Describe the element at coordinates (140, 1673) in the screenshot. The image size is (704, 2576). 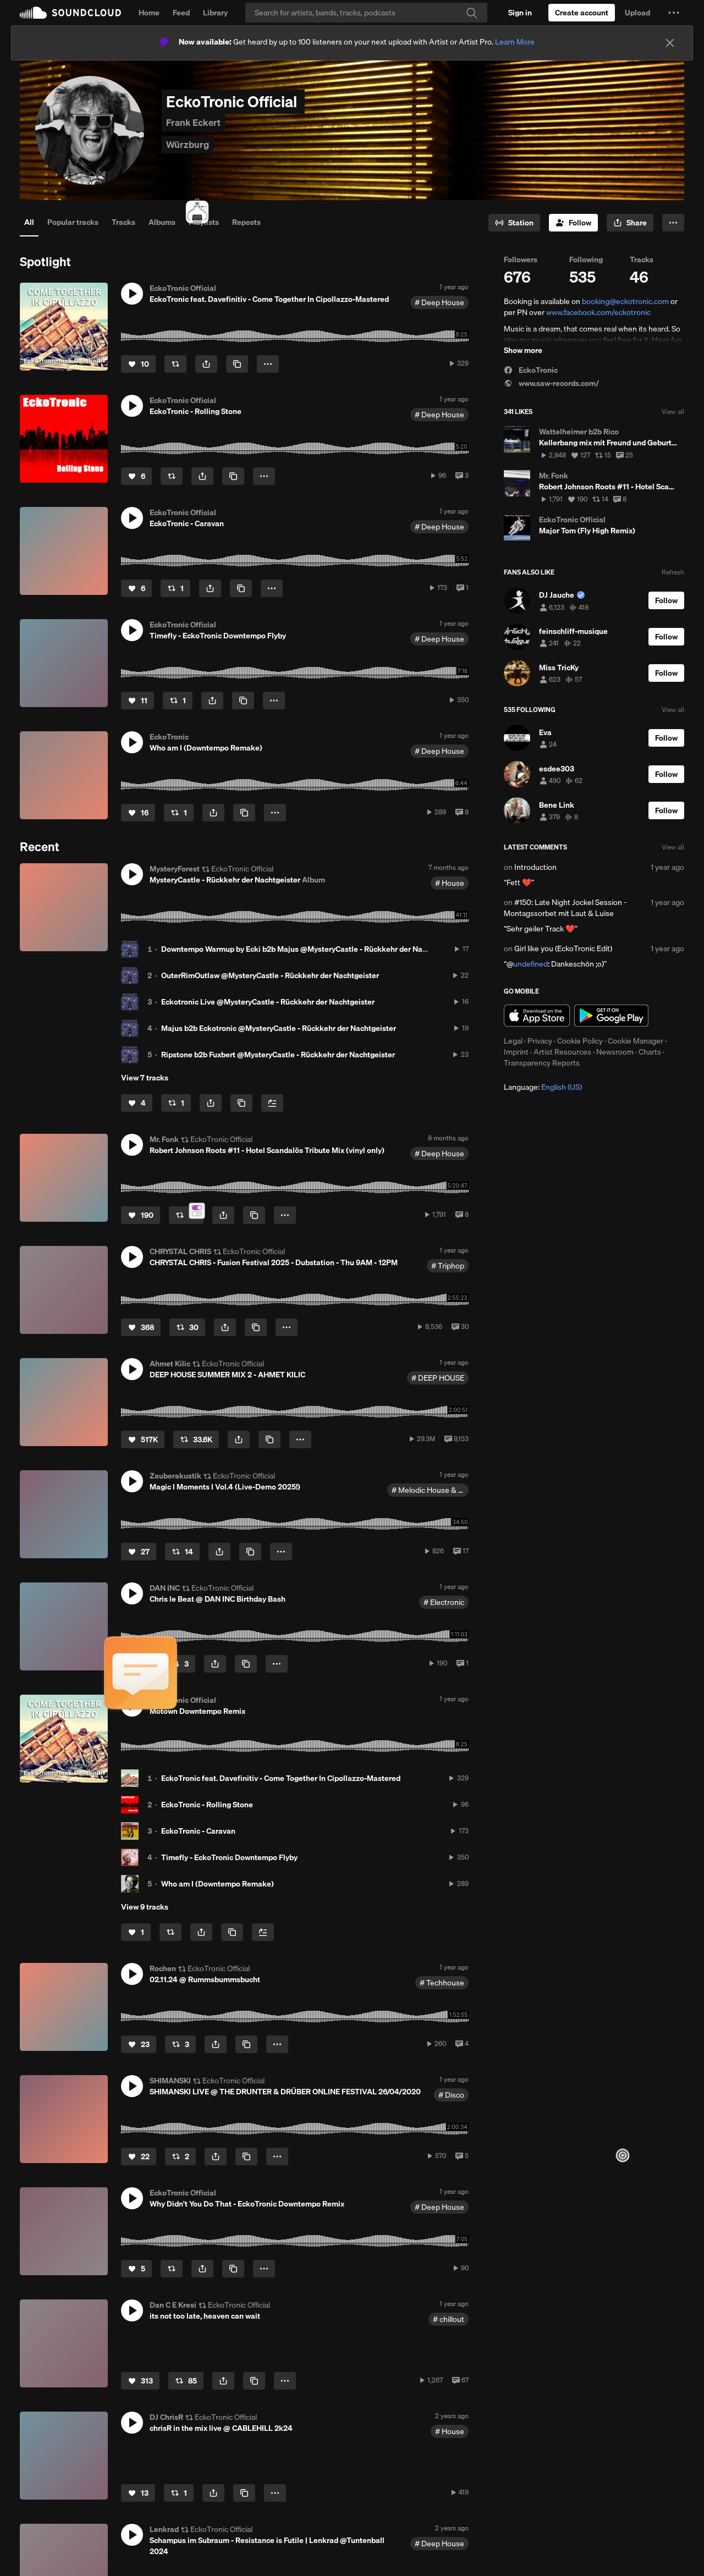
I see `open the messaging app` at that location.